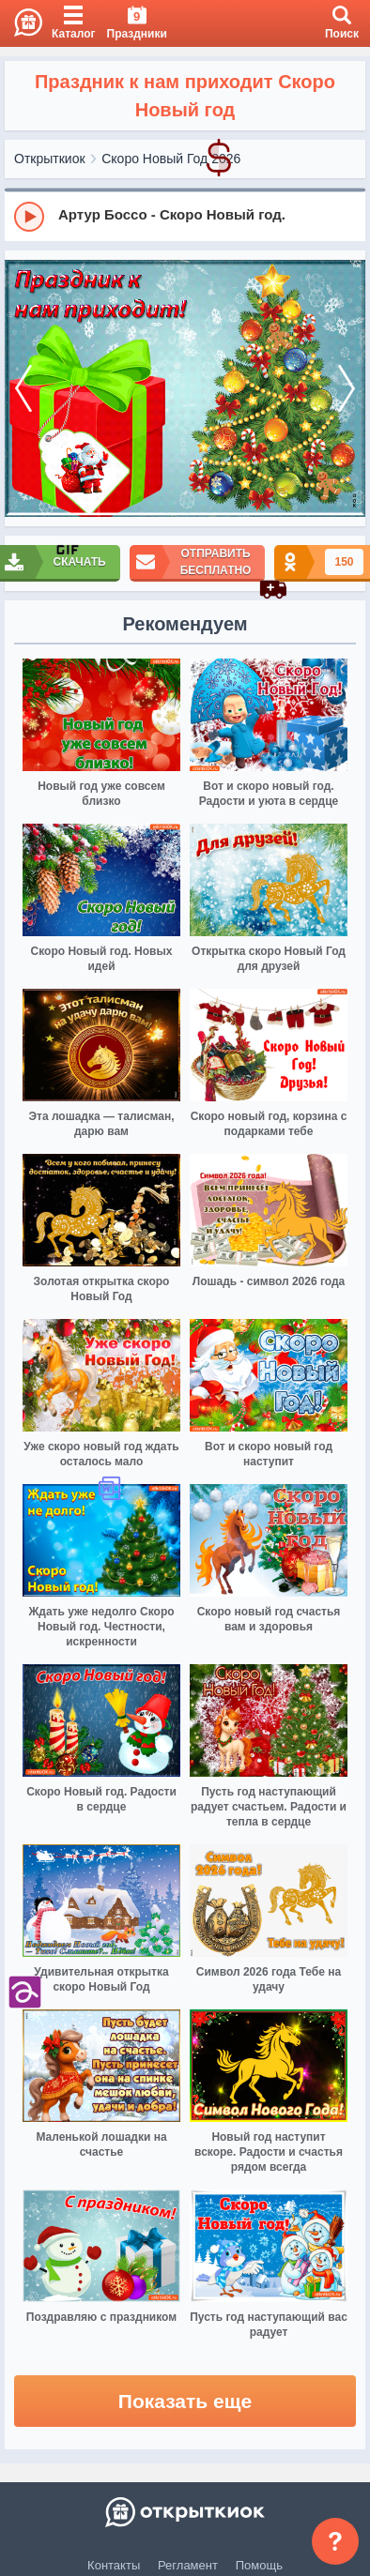 The height and width of the screenshot is (2576, 370). I want to click on open microsoft word, so click(110, 1488).